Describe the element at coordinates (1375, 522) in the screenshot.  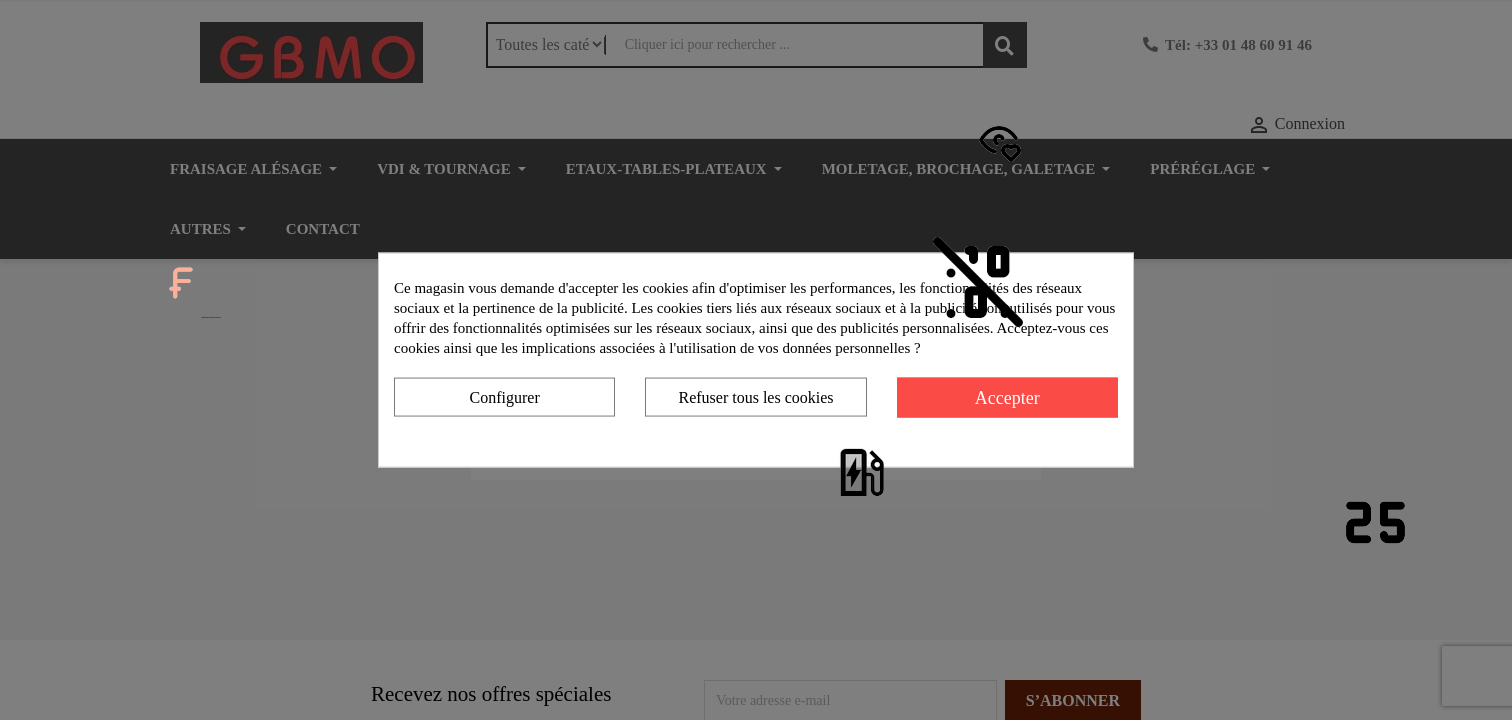
I see `indicates 25 items or notifications` at that location.